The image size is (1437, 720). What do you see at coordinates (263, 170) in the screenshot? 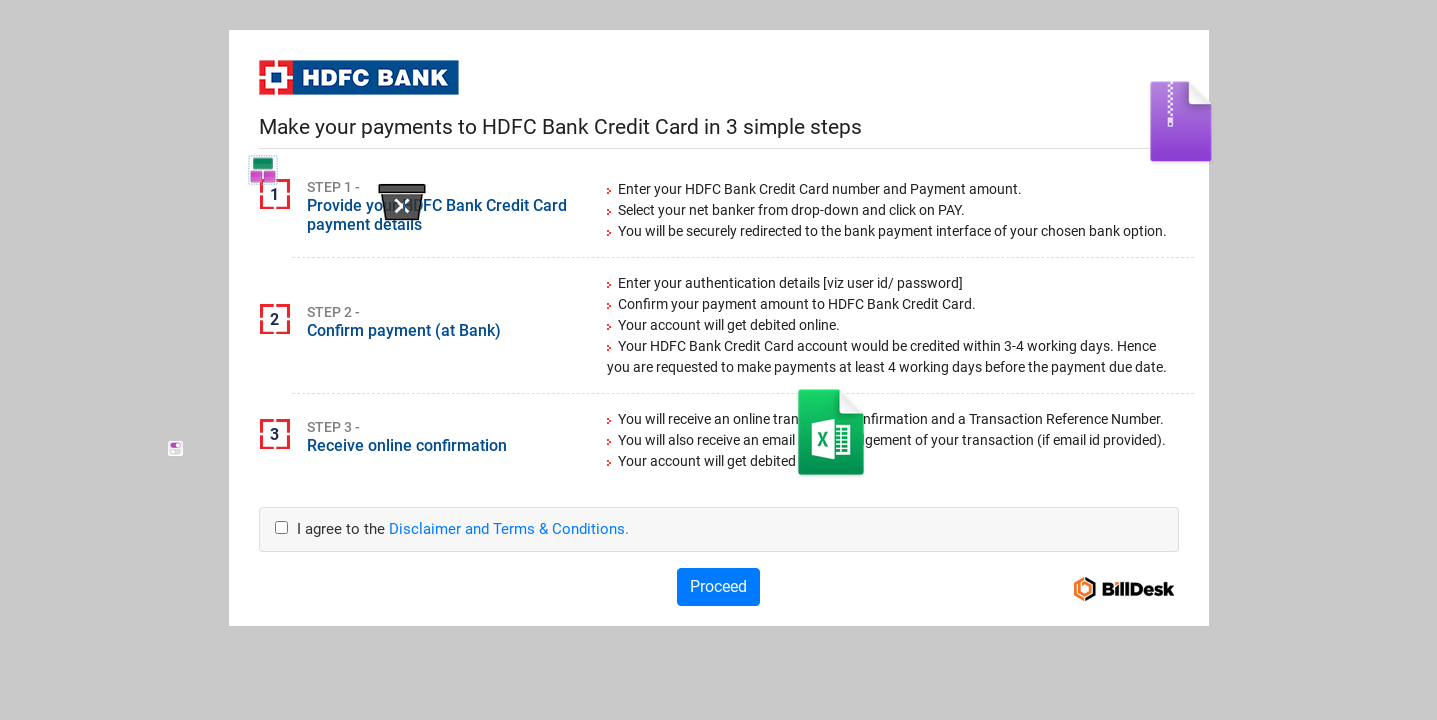
I see `select all items in the current view` at bounding box center [263, 170].